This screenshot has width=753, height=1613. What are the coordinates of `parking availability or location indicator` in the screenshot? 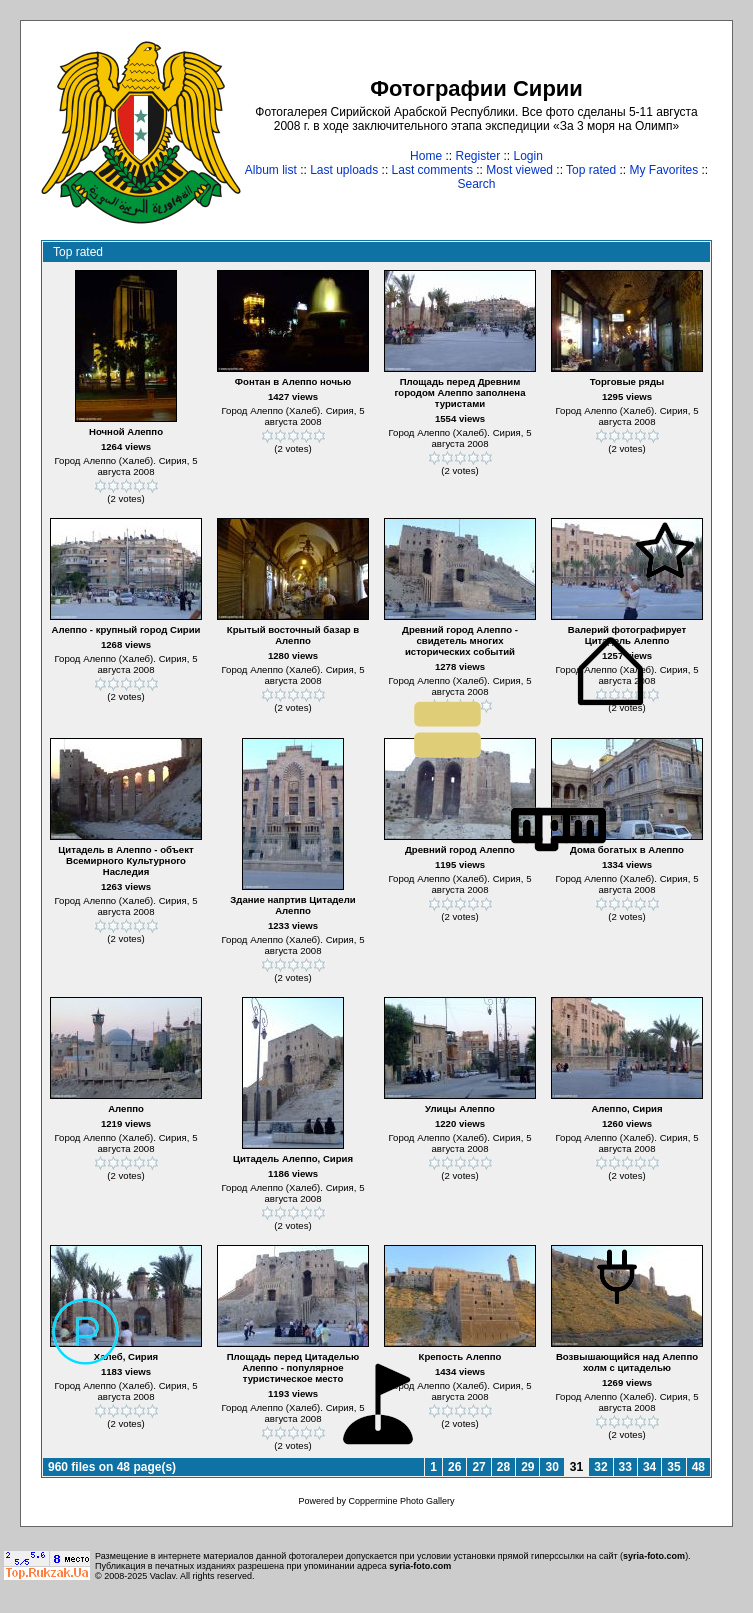 It's located at (85, 1331).